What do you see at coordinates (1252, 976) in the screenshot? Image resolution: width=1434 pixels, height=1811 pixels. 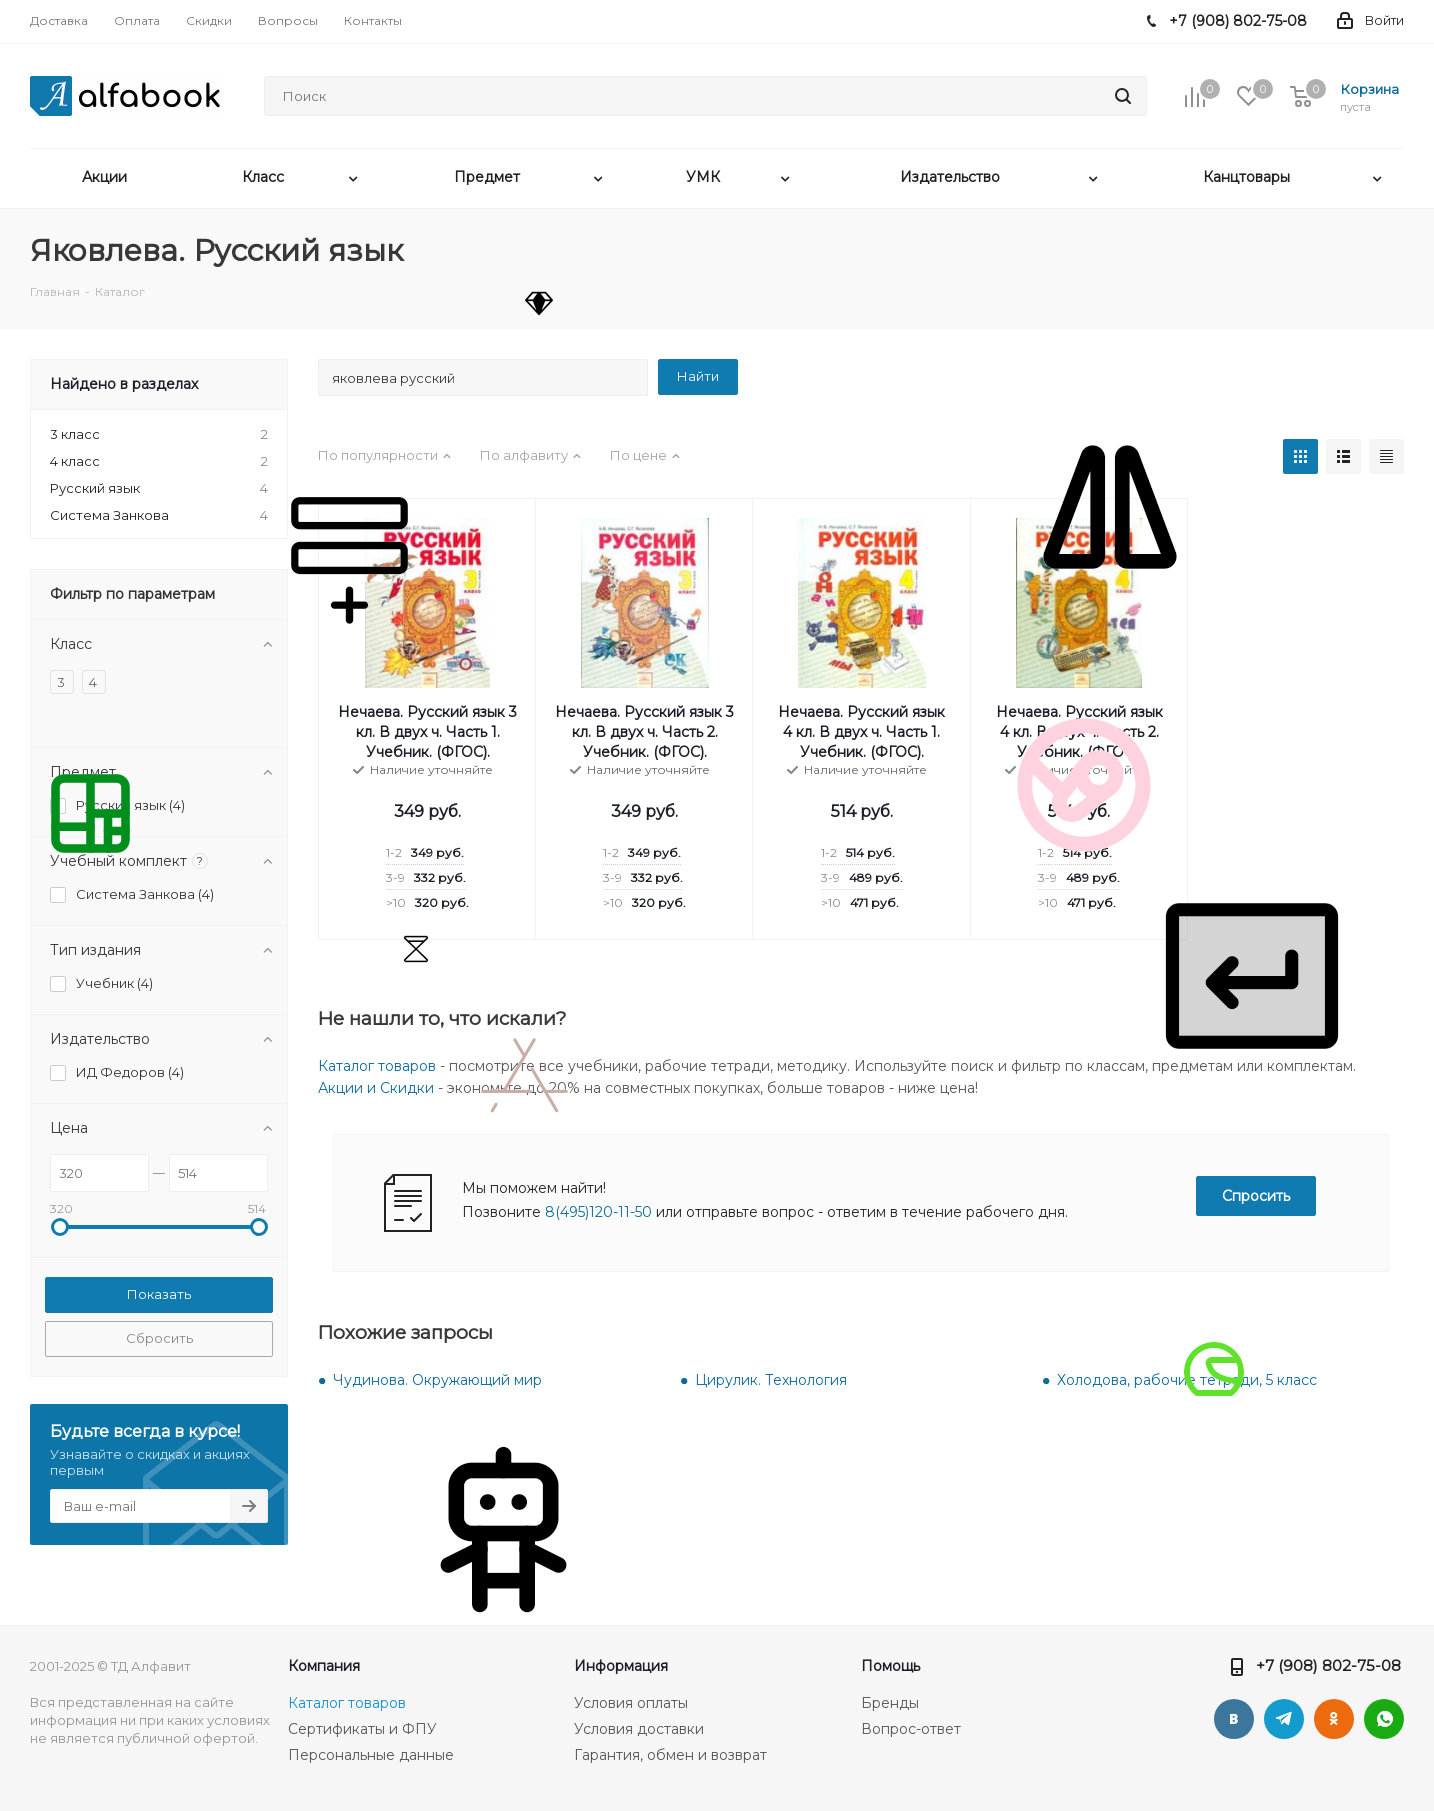 I see `press enter or return key` at bounding box center [1252, 976].